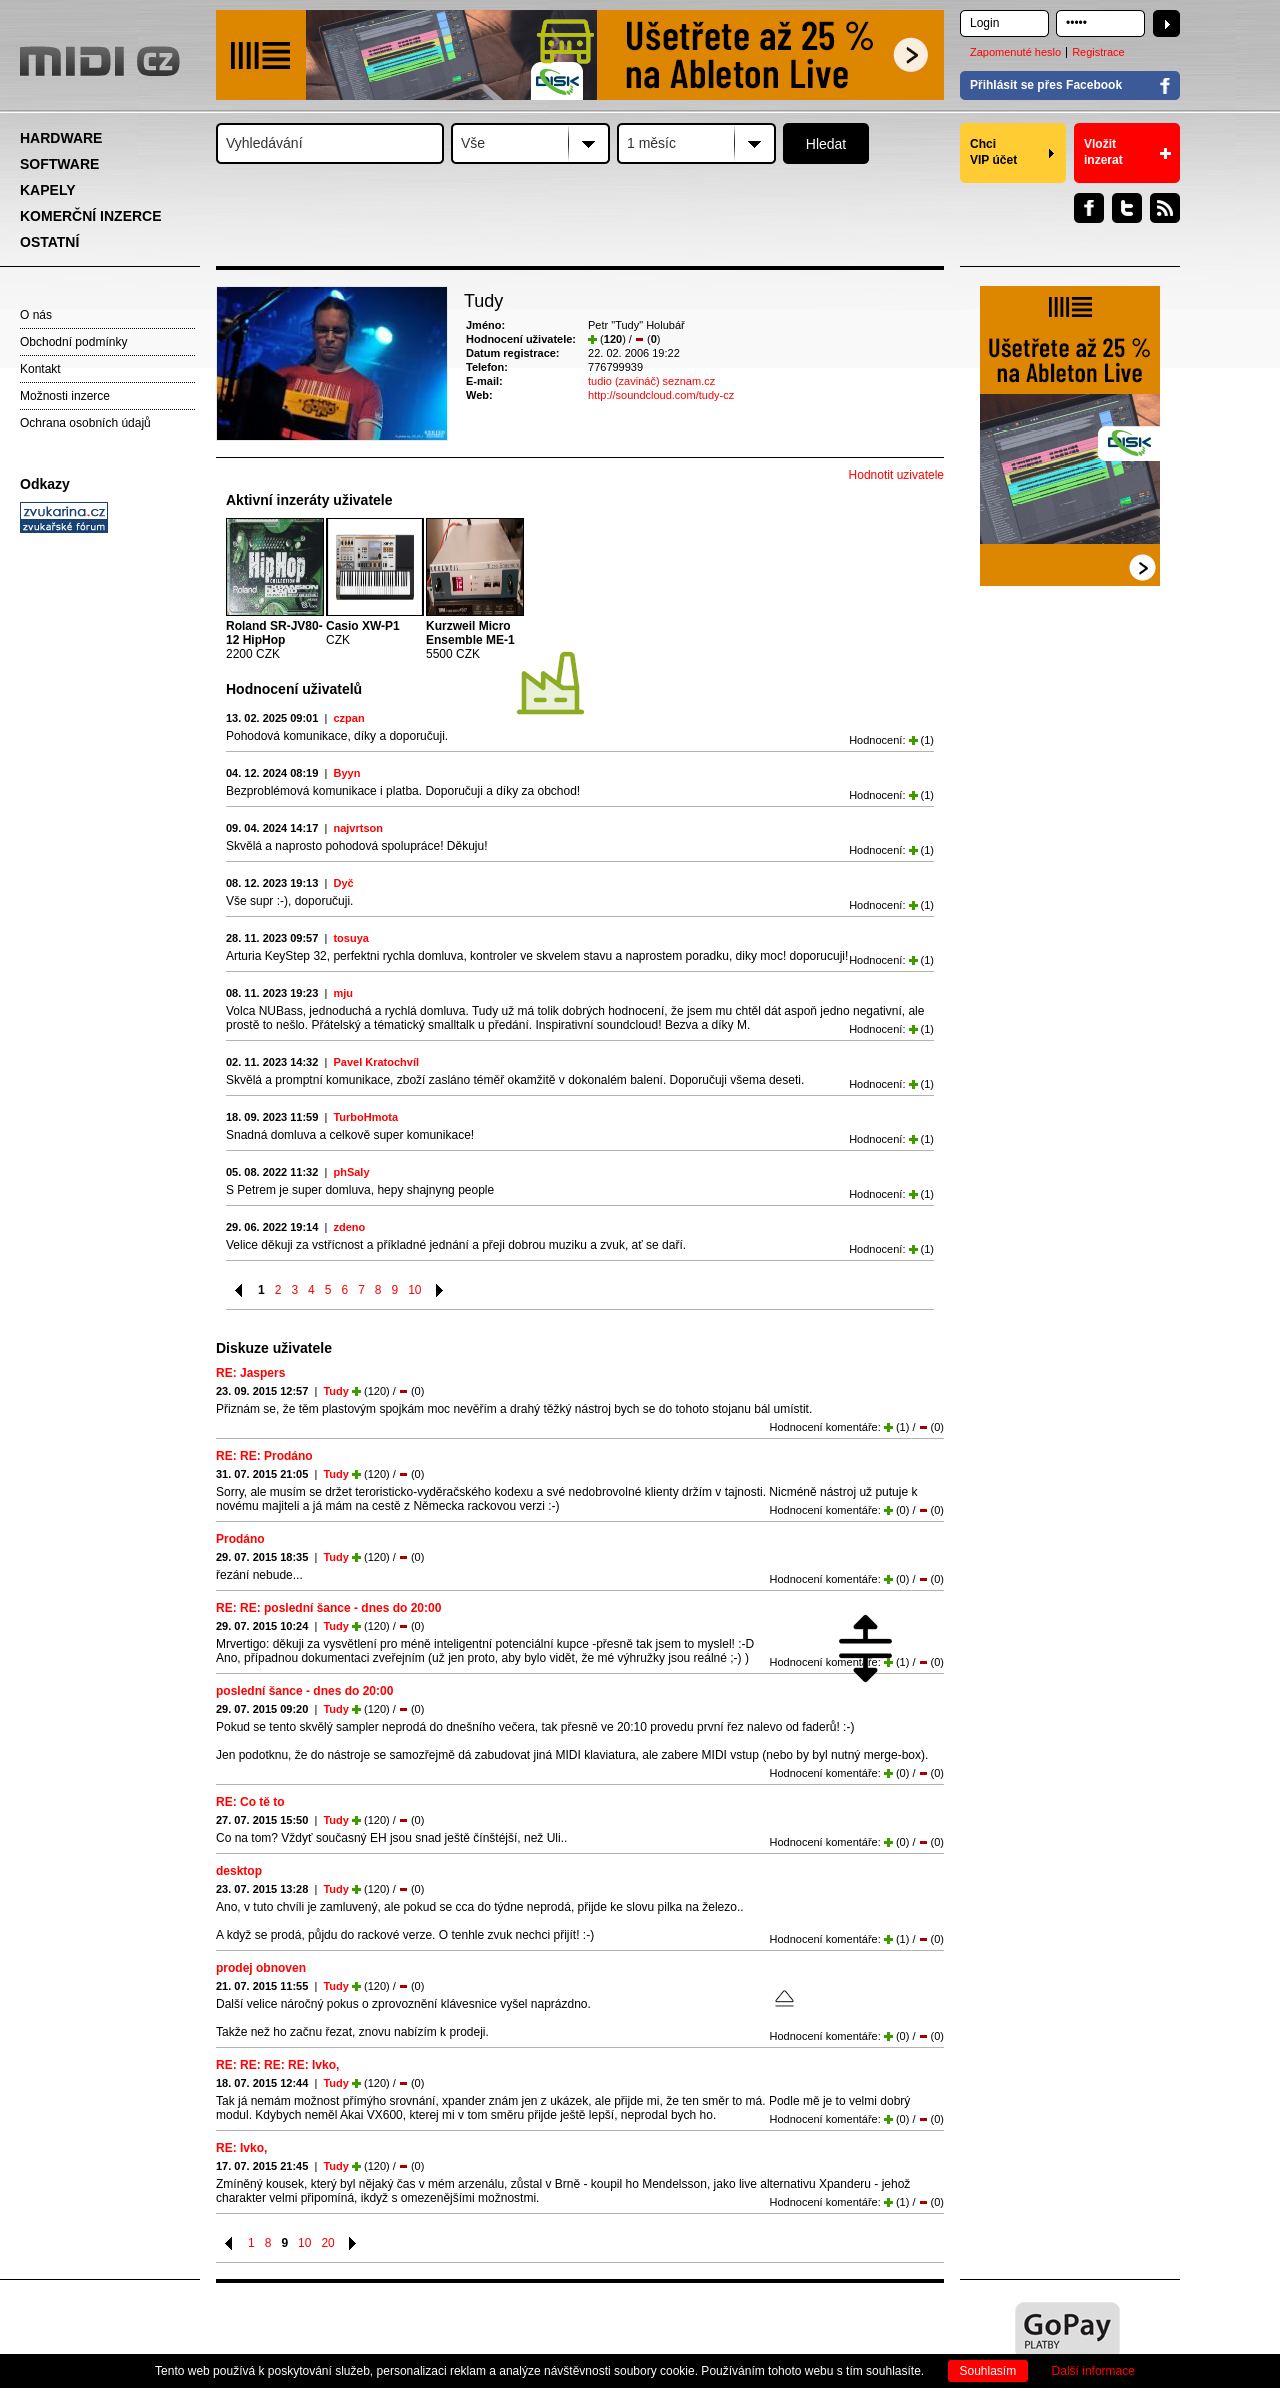 This screenshot has height=2388, width=1280. I want to click on eject media or disc, so click(784, 1999).